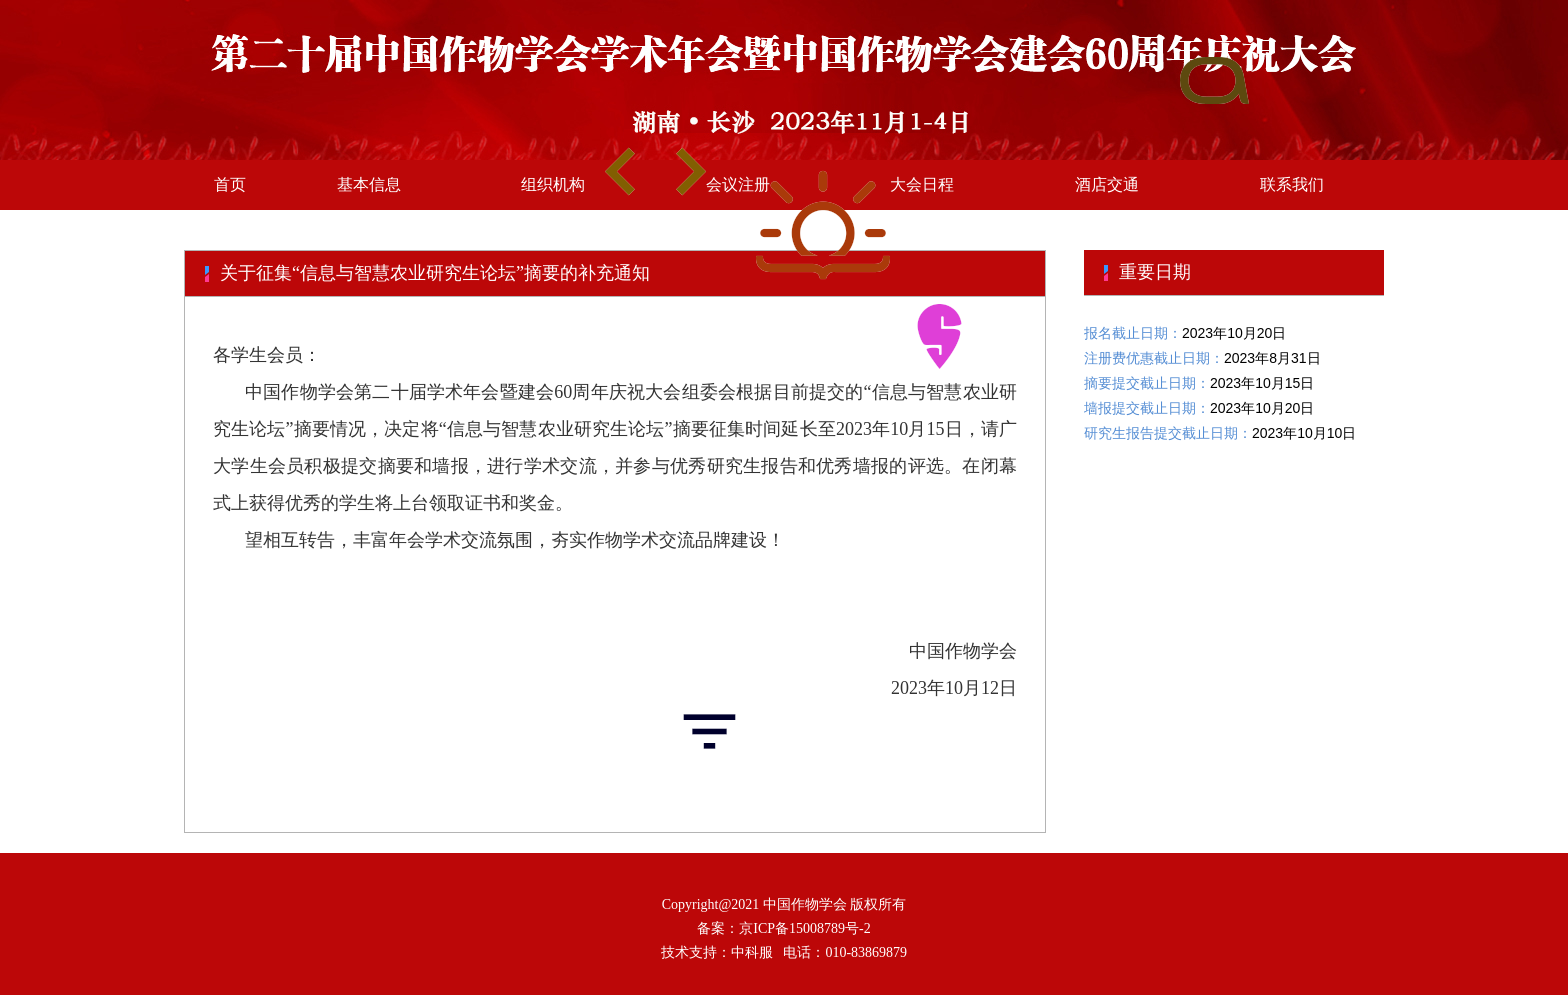  Describe the element at coordinates (655, 171) in the screenshot. I see `view or edit source code` at that location.